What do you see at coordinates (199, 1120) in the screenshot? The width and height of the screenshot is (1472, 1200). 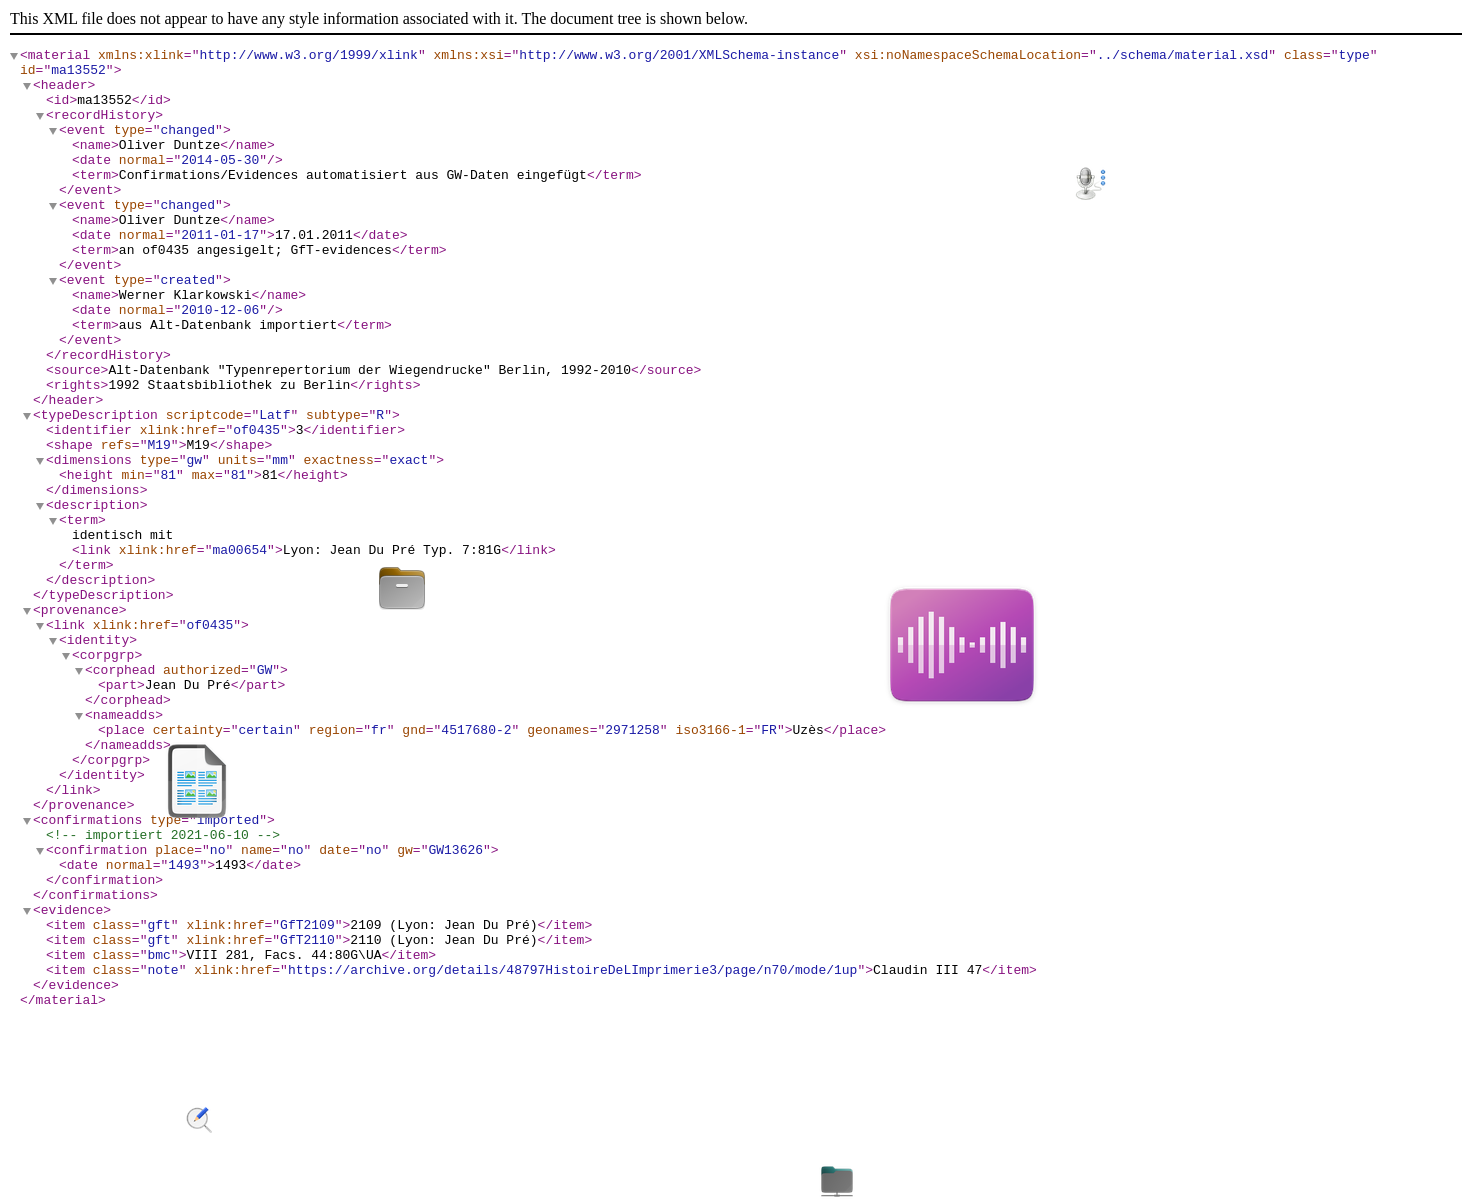 I see `open find and replace tool` at bounding box center [199, 1120].